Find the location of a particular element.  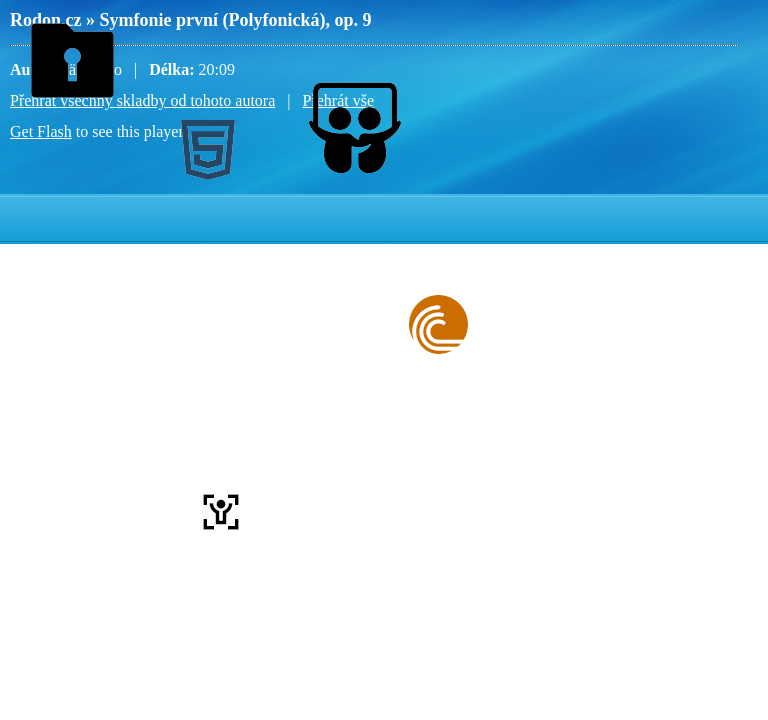

open slideshare app is located at coordinates (355, 128).